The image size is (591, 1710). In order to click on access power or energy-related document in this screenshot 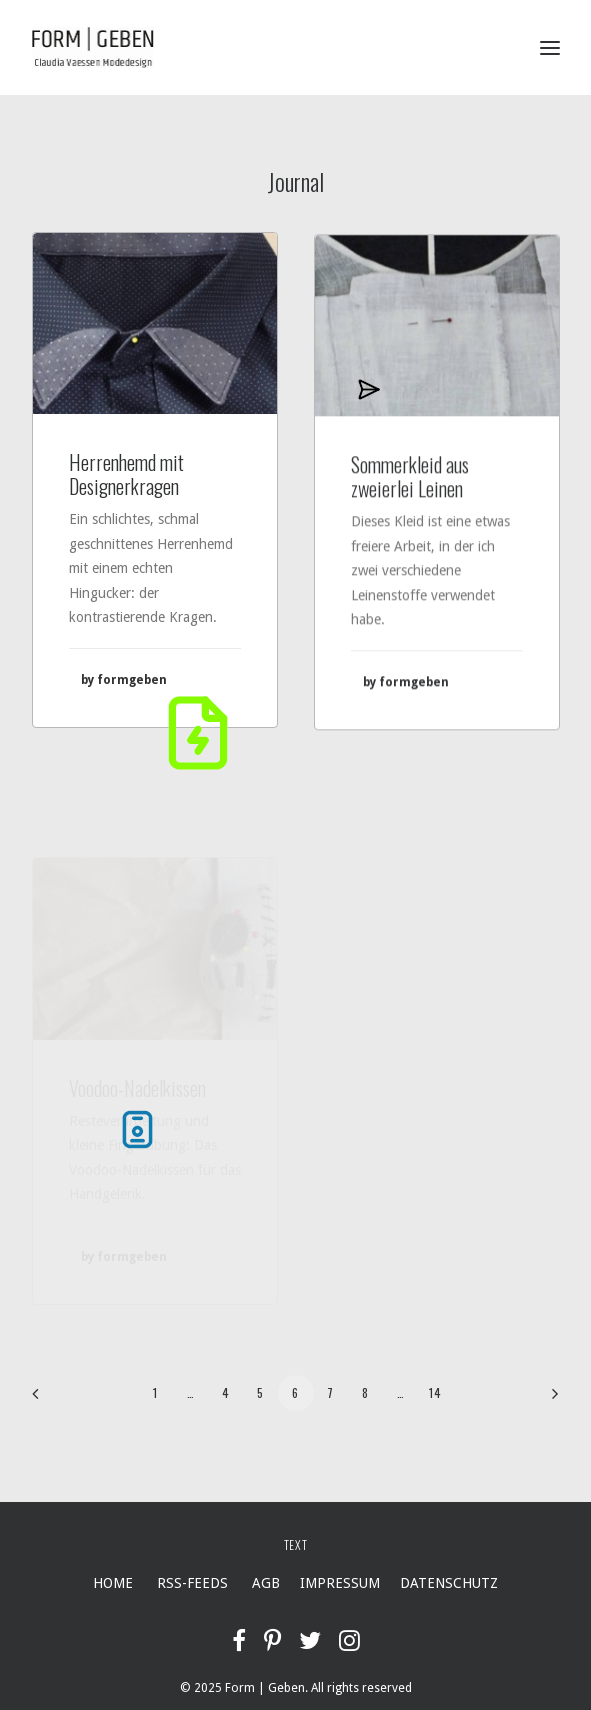, I will do `click(198, 733)`.